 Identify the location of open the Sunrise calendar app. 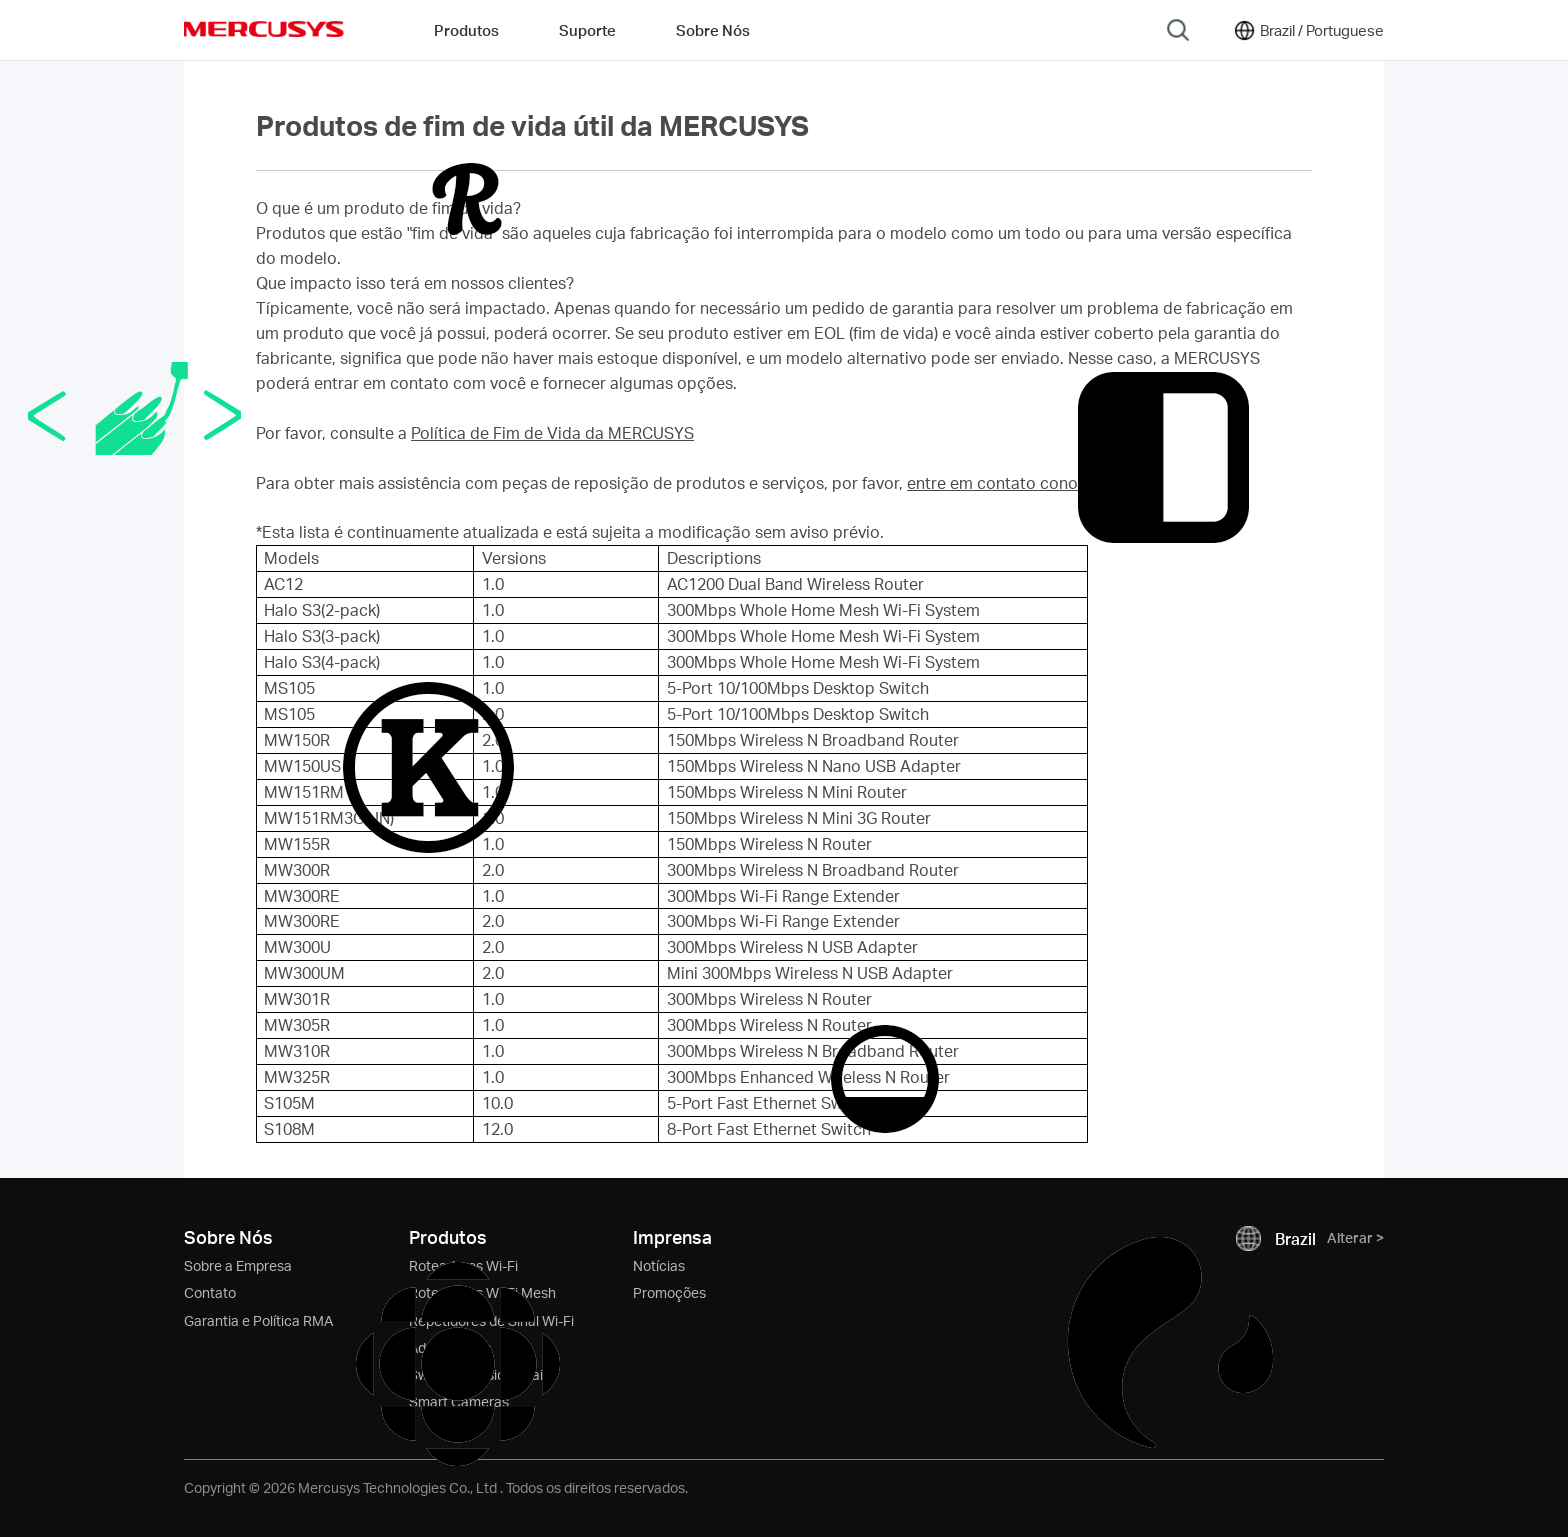
(885, 1079).